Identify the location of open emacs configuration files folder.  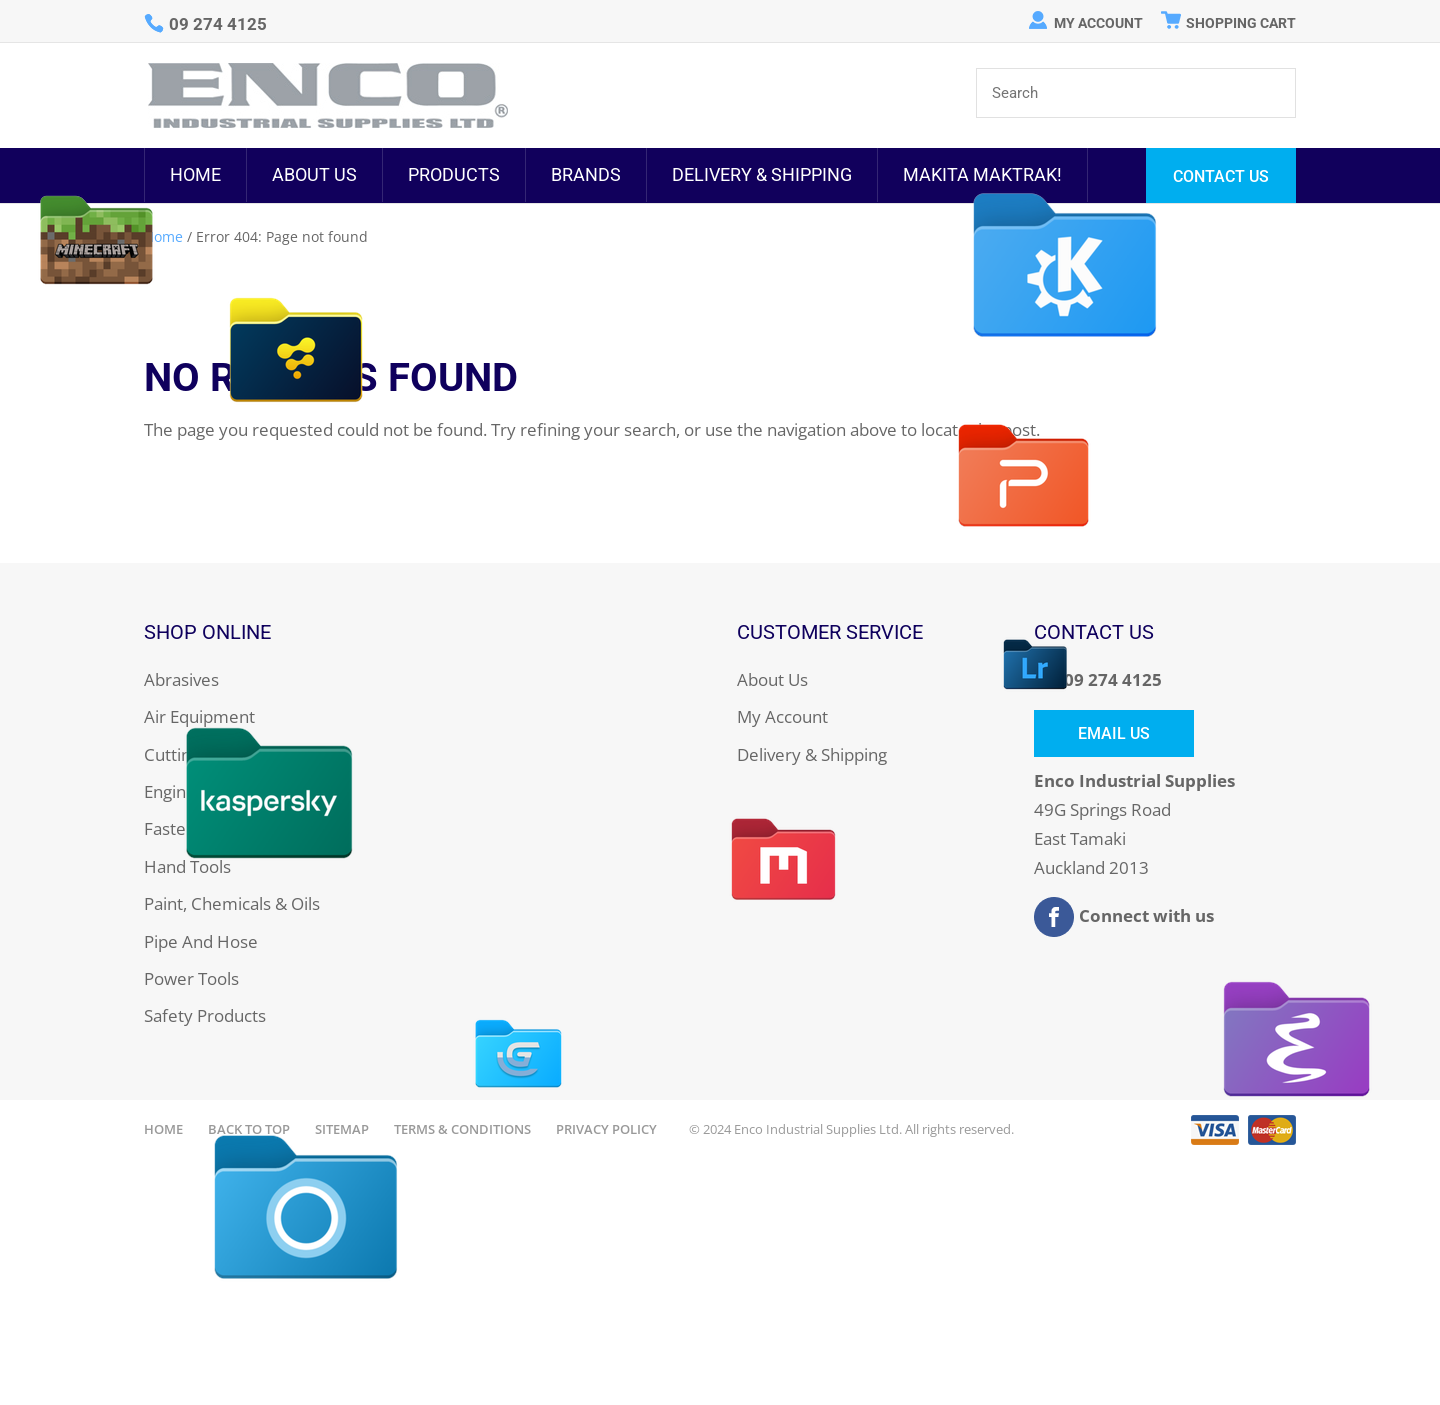
(1296, 1043).